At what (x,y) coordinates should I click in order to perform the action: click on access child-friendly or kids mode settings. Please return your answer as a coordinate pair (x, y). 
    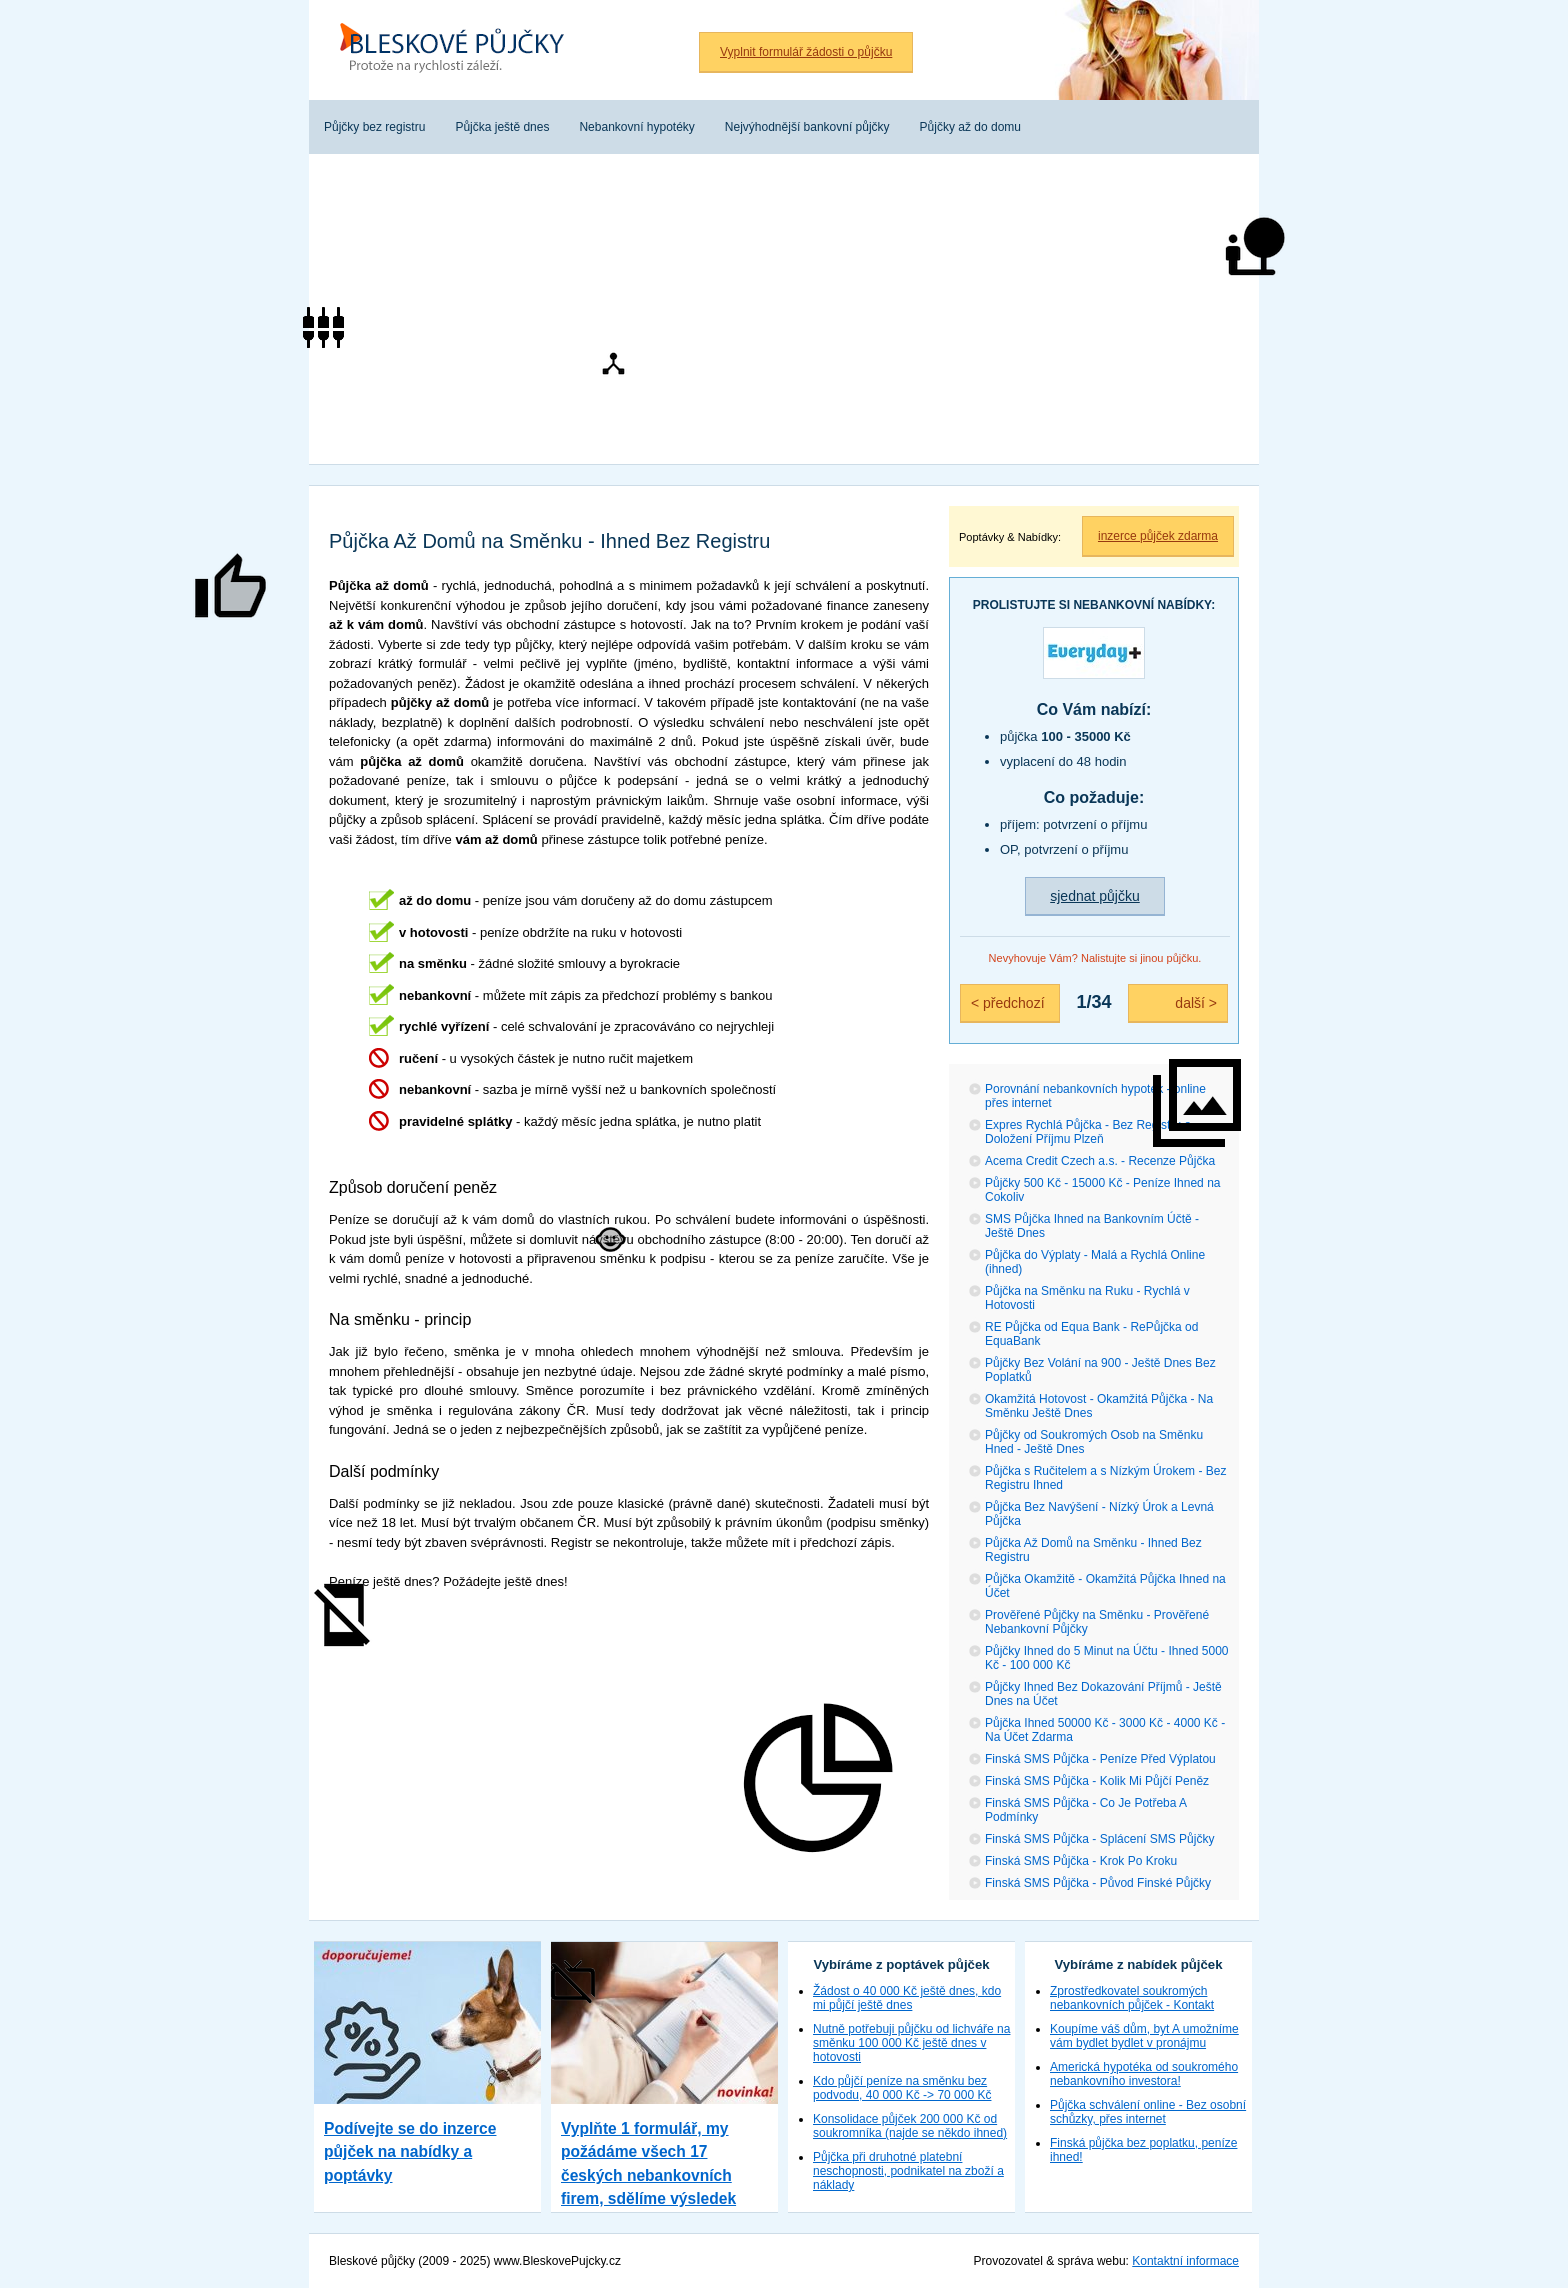
    Looking at the image, I should click on (610, 1239).